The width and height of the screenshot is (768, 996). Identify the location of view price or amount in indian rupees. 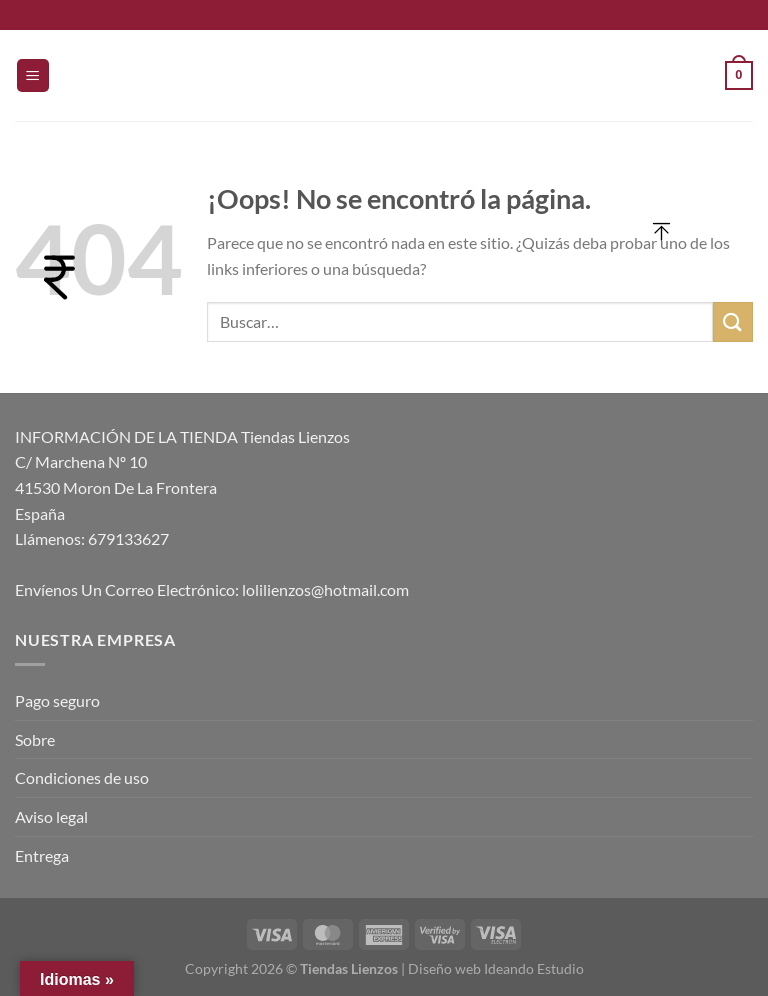
(59, 277).